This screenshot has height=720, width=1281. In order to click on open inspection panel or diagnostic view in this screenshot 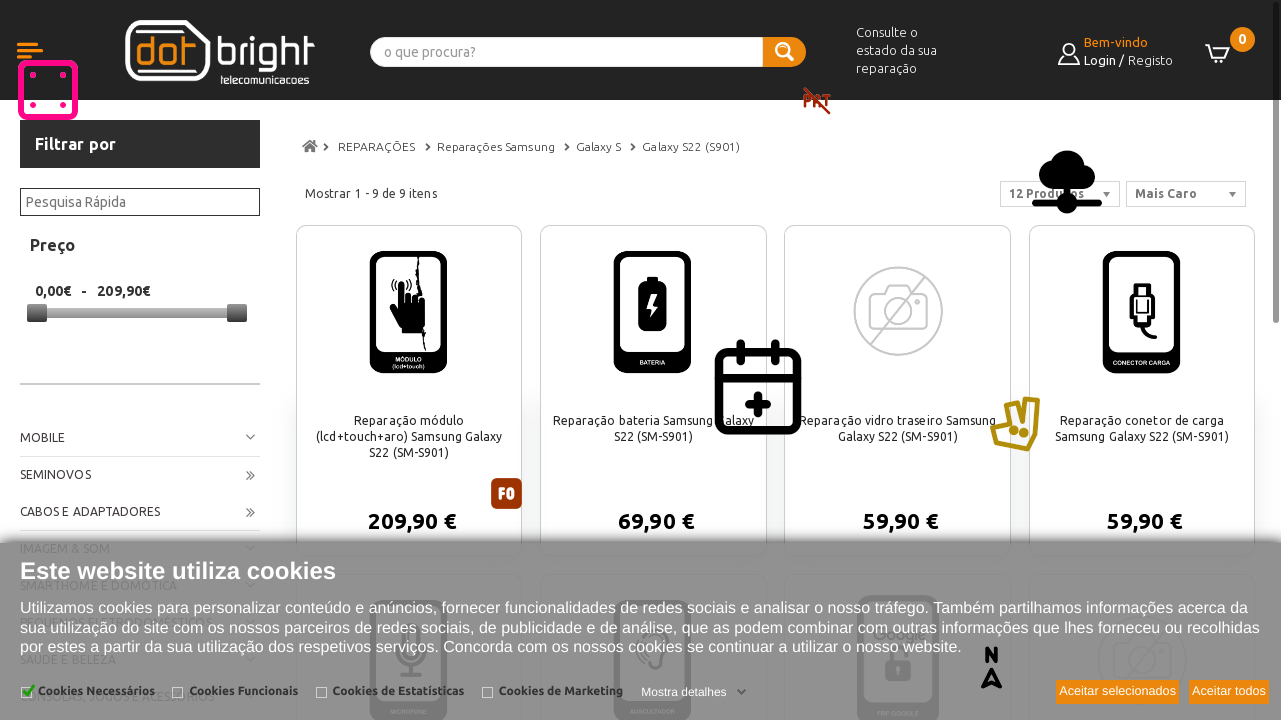, I will do `click(48, 90)`.